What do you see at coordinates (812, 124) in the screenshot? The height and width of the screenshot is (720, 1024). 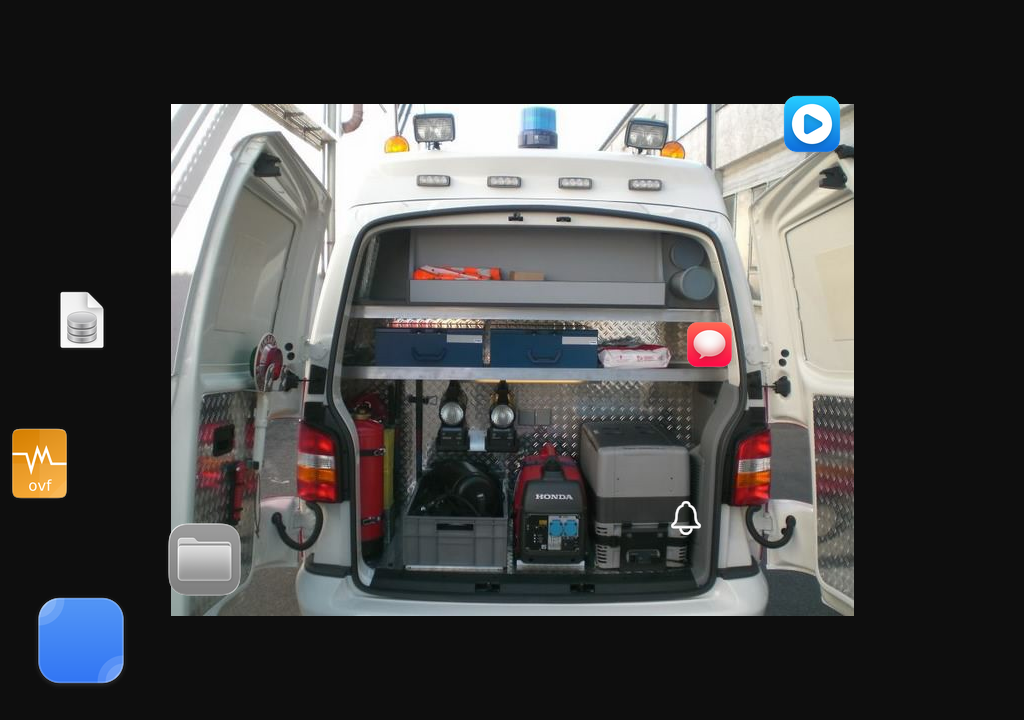 I see `open amberol music player` at bounding box center [812, 124].